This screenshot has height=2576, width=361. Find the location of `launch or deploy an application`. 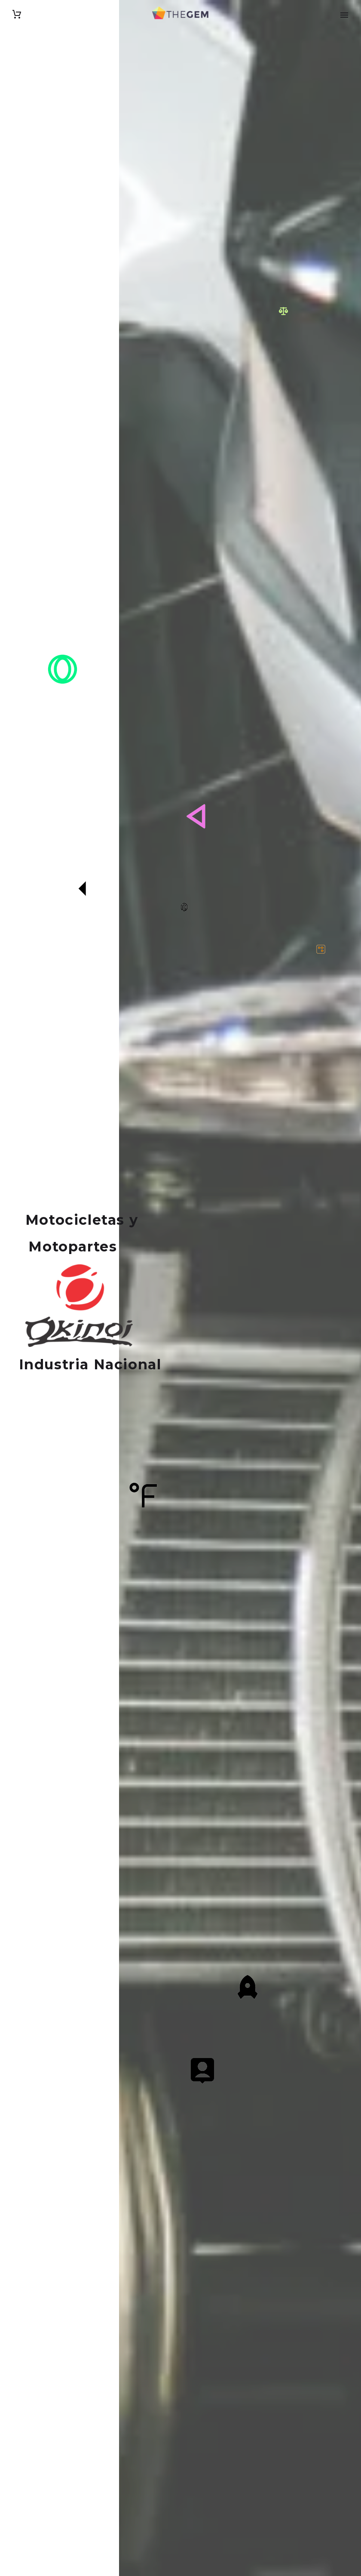

launch or deploy an application is located at coordinates (248, 1987).